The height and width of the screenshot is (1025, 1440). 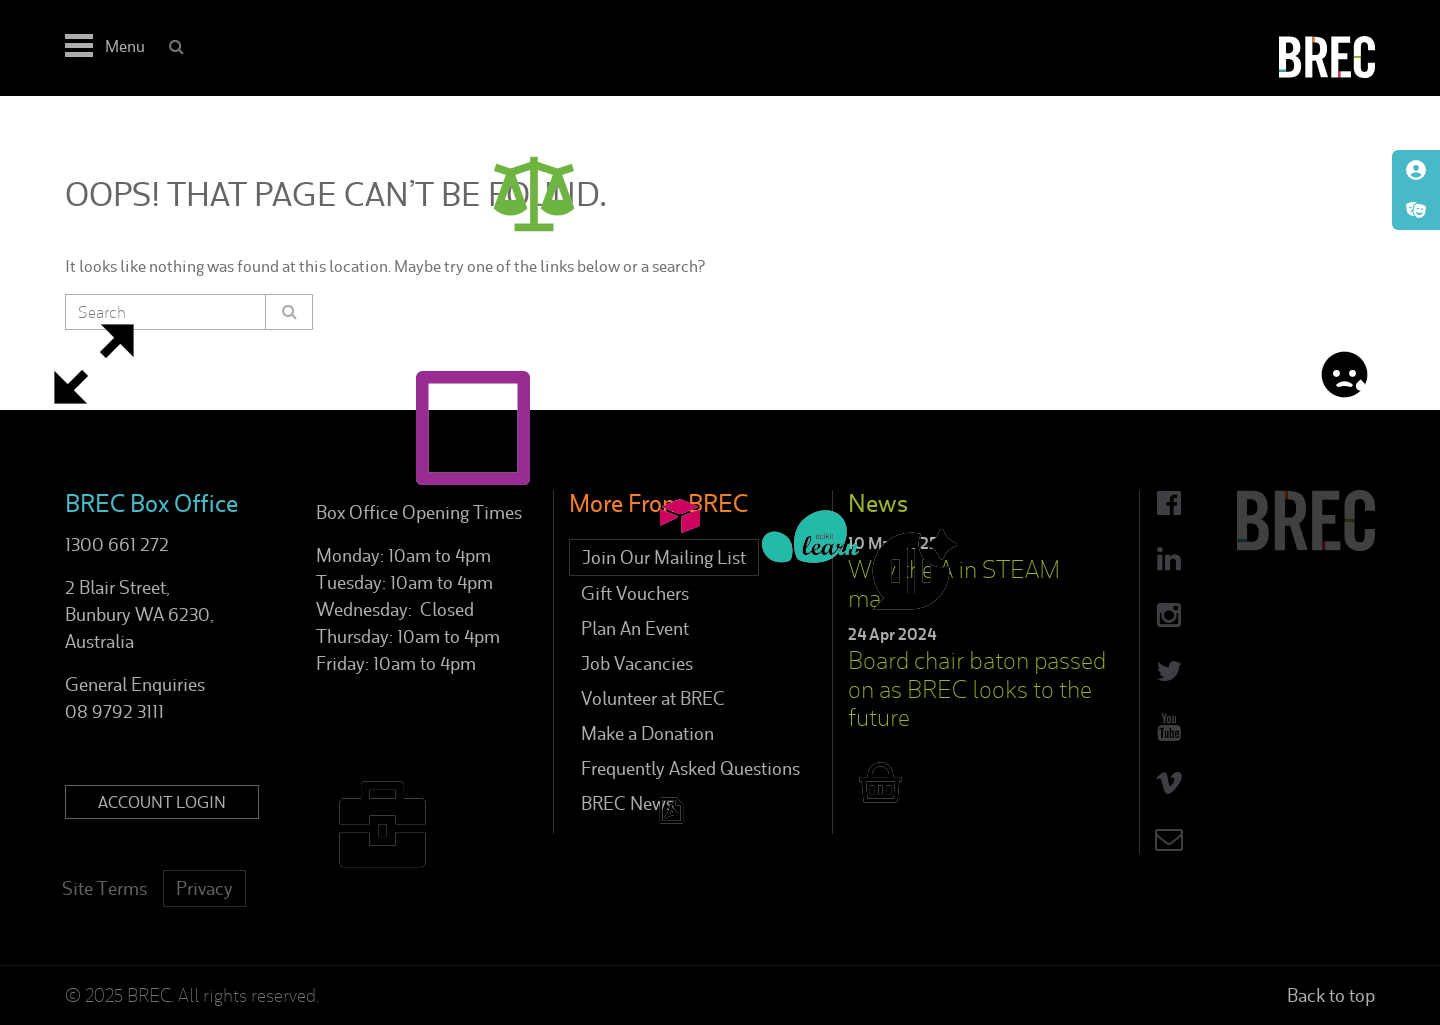 What do you see at coordinates (534, 196) in the screenshot?
I see `access legal or terms of service information` at bounding box center [534, 196].